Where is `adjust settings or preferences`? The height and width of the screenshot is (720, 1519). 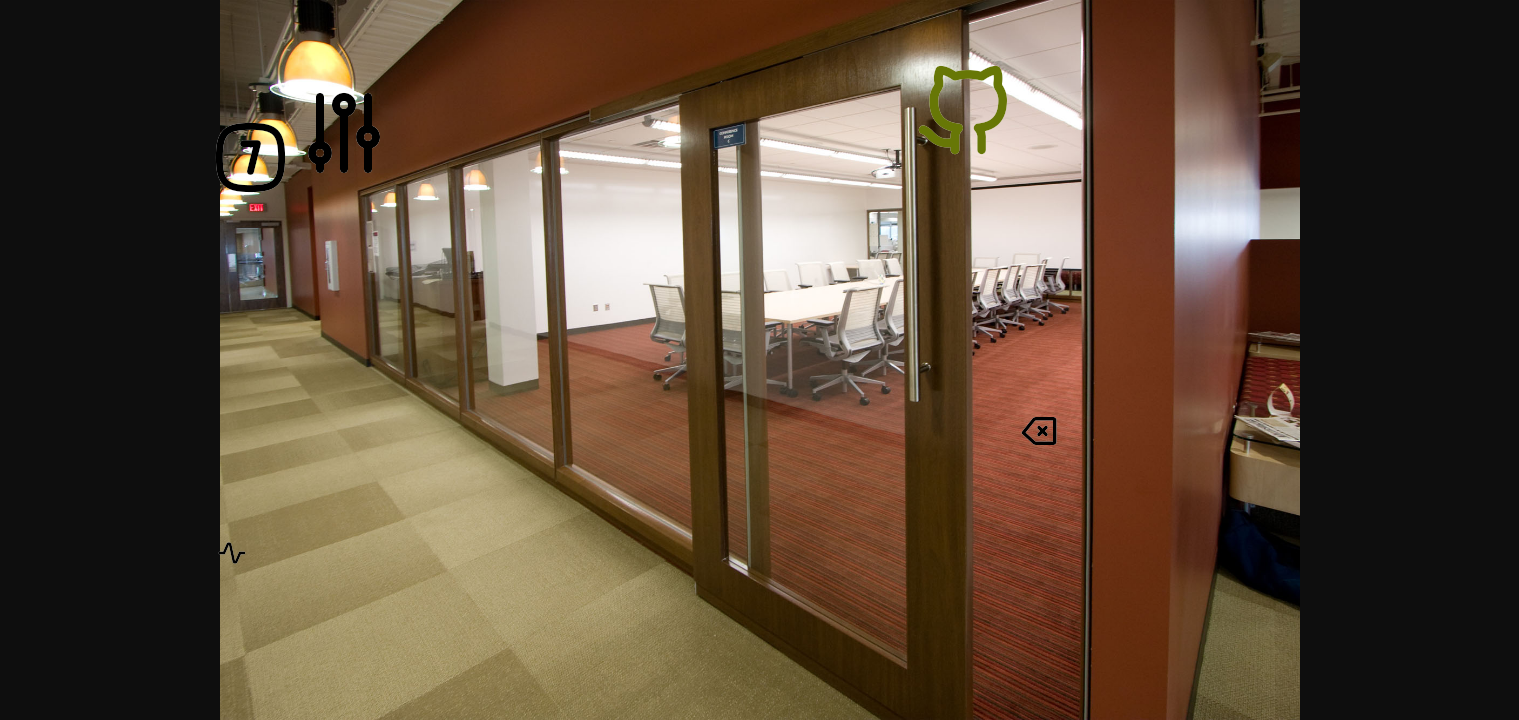
adjust settings or preferences is located at coordinates (344, 133).